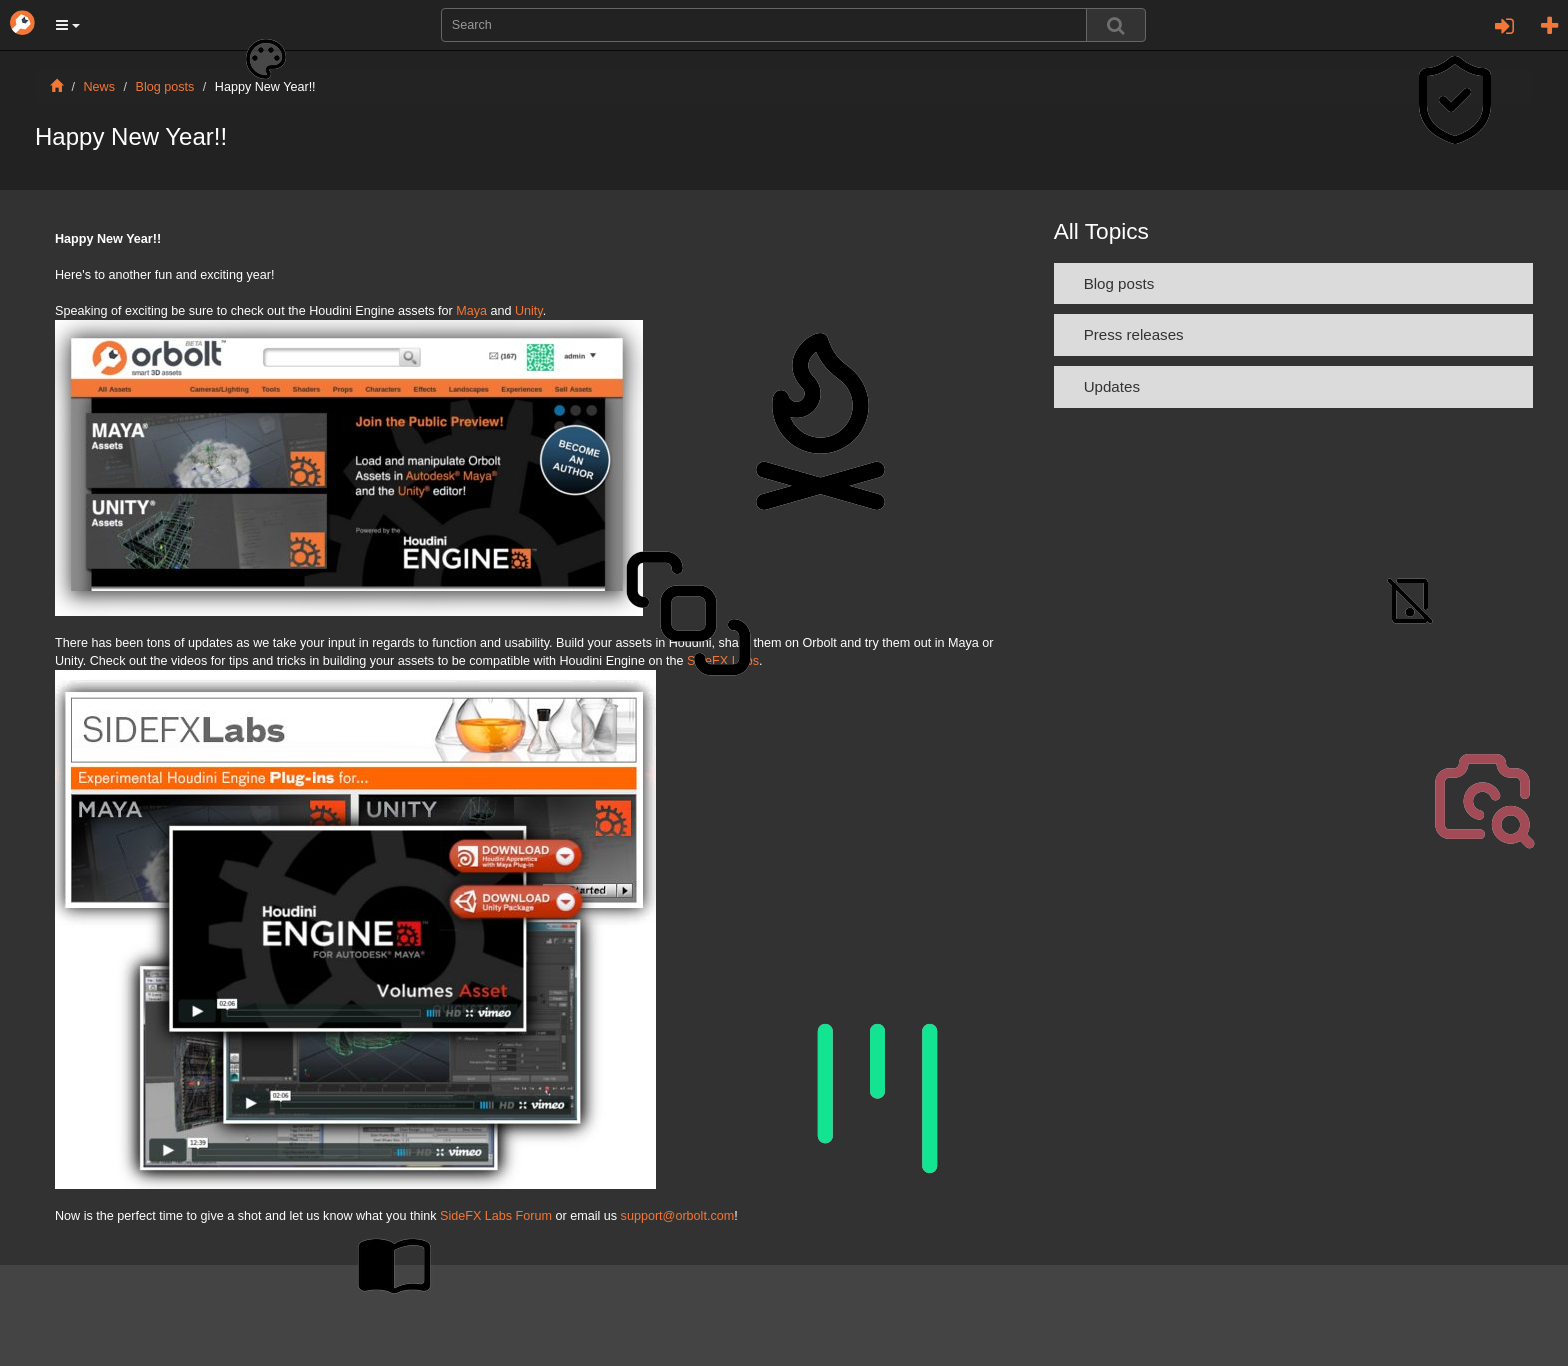  What do you see at coordinates (877, 1098) in the screenshot?
I see `open kanban board view` at bounding box center [877, 1098].